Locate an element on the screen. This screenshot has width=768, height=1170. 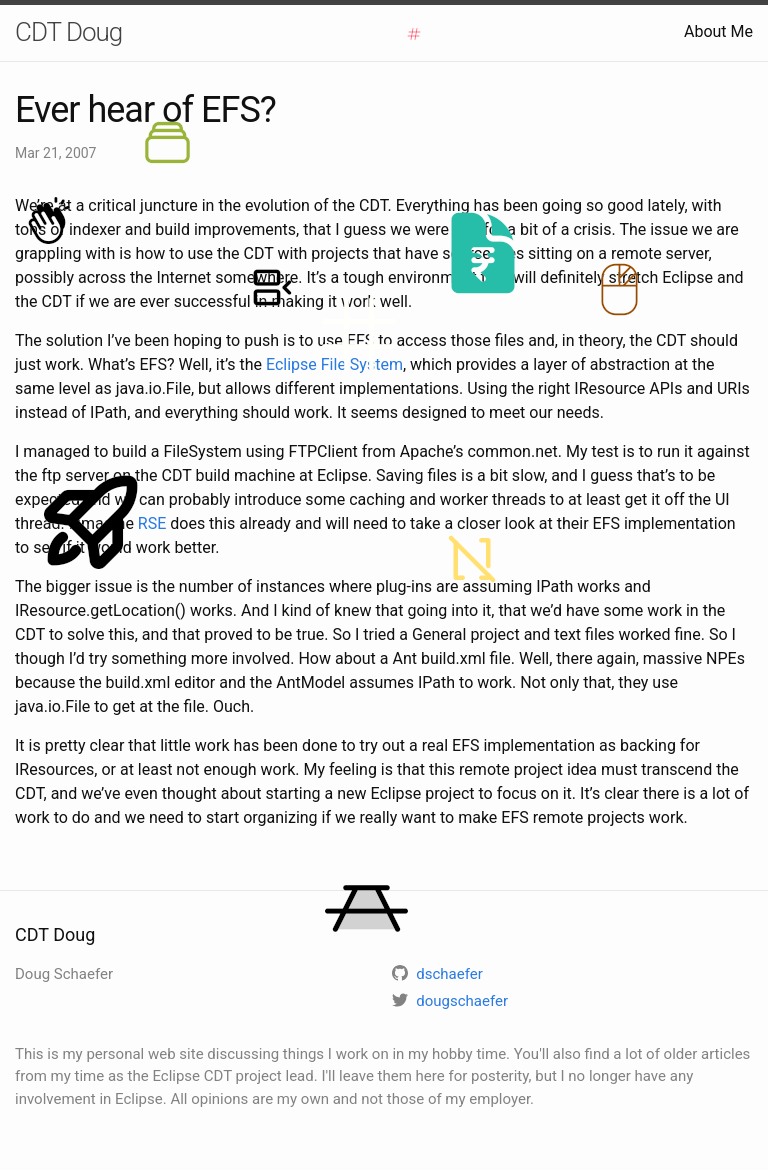
move selected items to the end of a row is located at coordinates (271, 287).